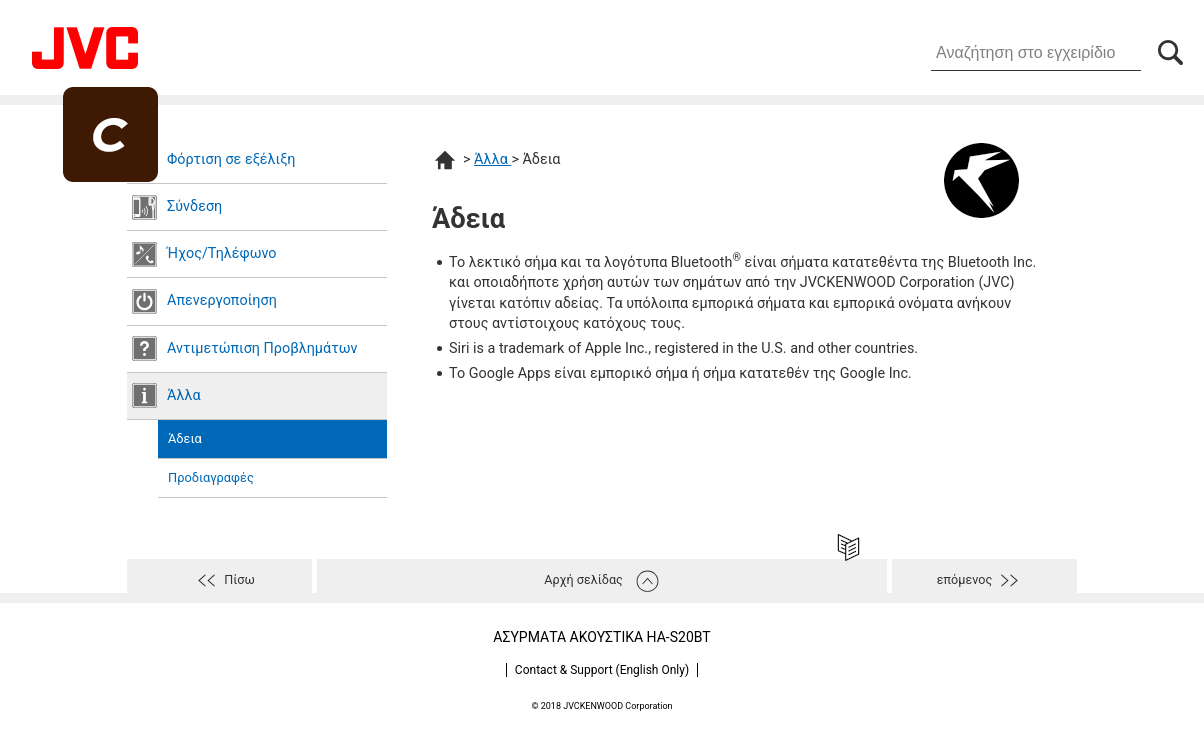  Describe the element at coordinates (848, 547) in the screenshot. I see `open carrd website builder` at that location.